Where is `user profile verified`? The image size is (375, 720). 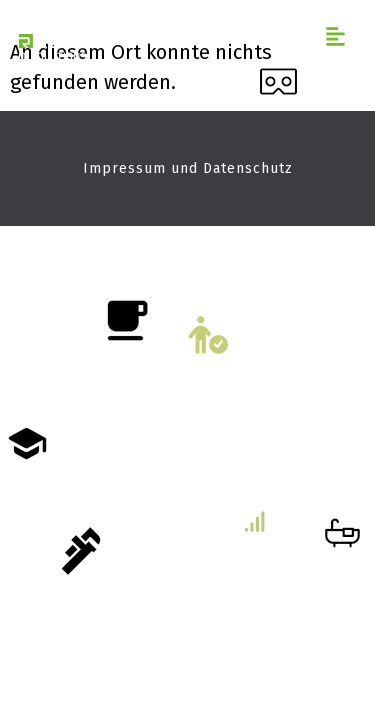
user profile verified is located at coordinates (207, 335).